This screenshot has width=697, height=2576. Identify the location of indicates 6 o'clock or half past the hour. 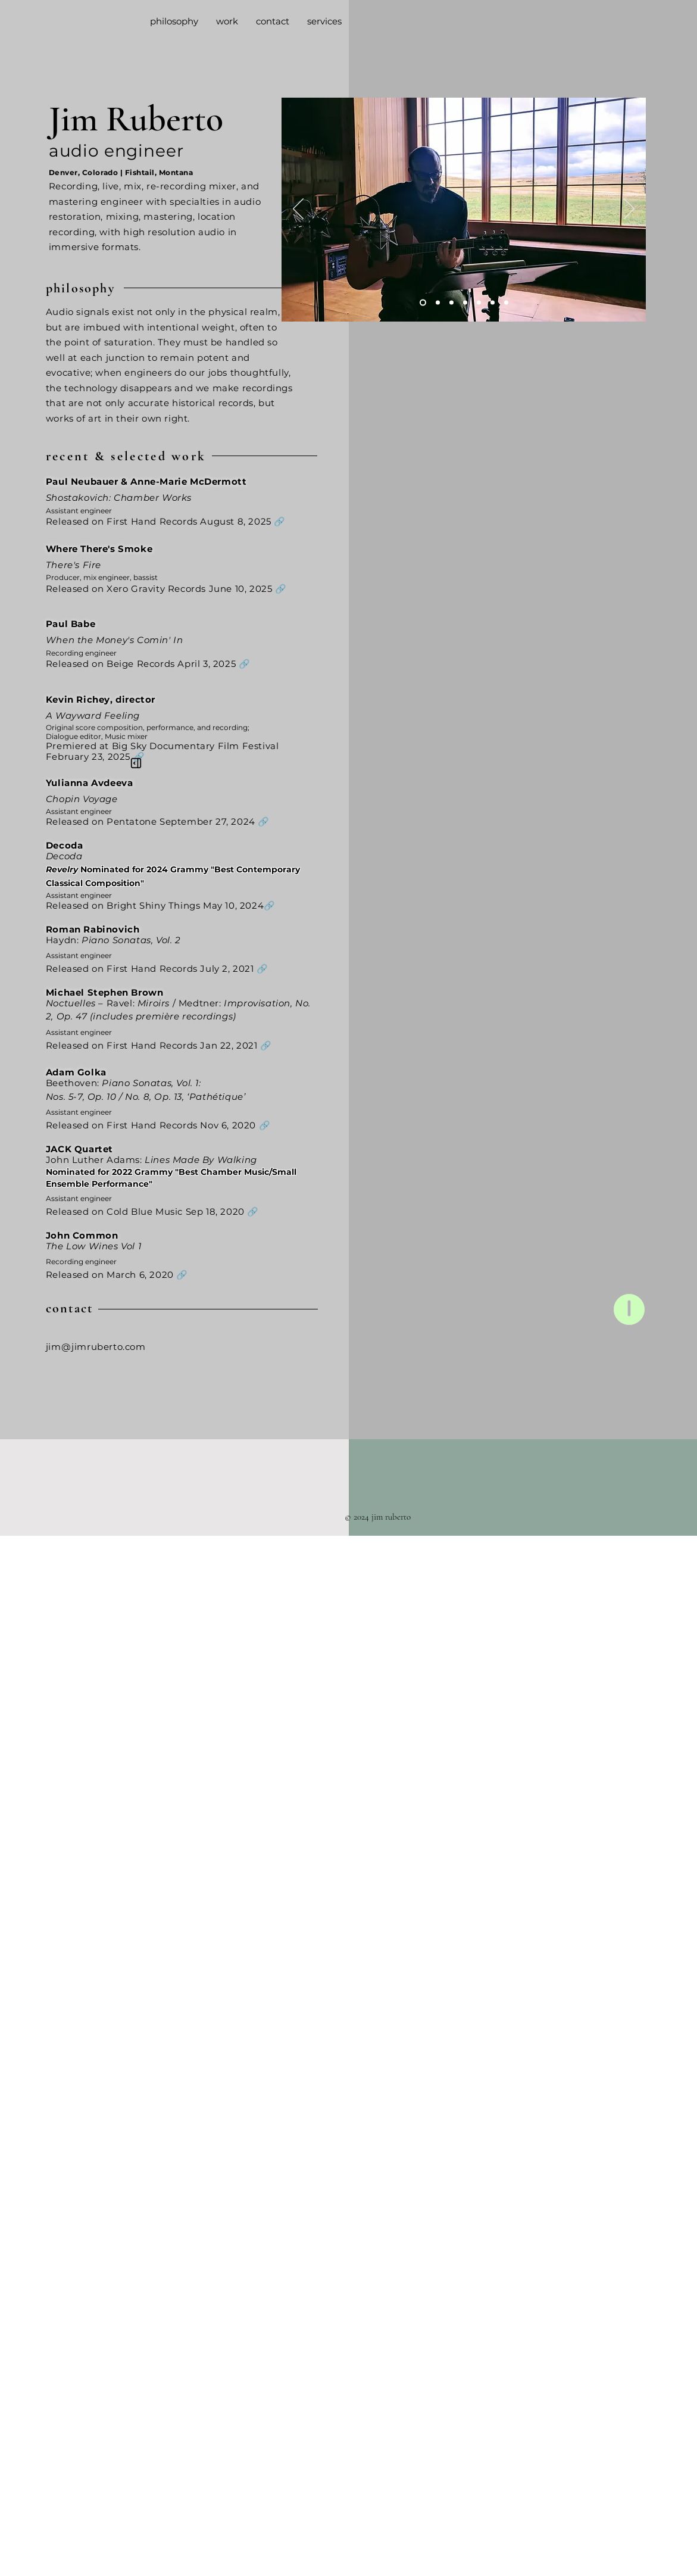
(629, 1309).